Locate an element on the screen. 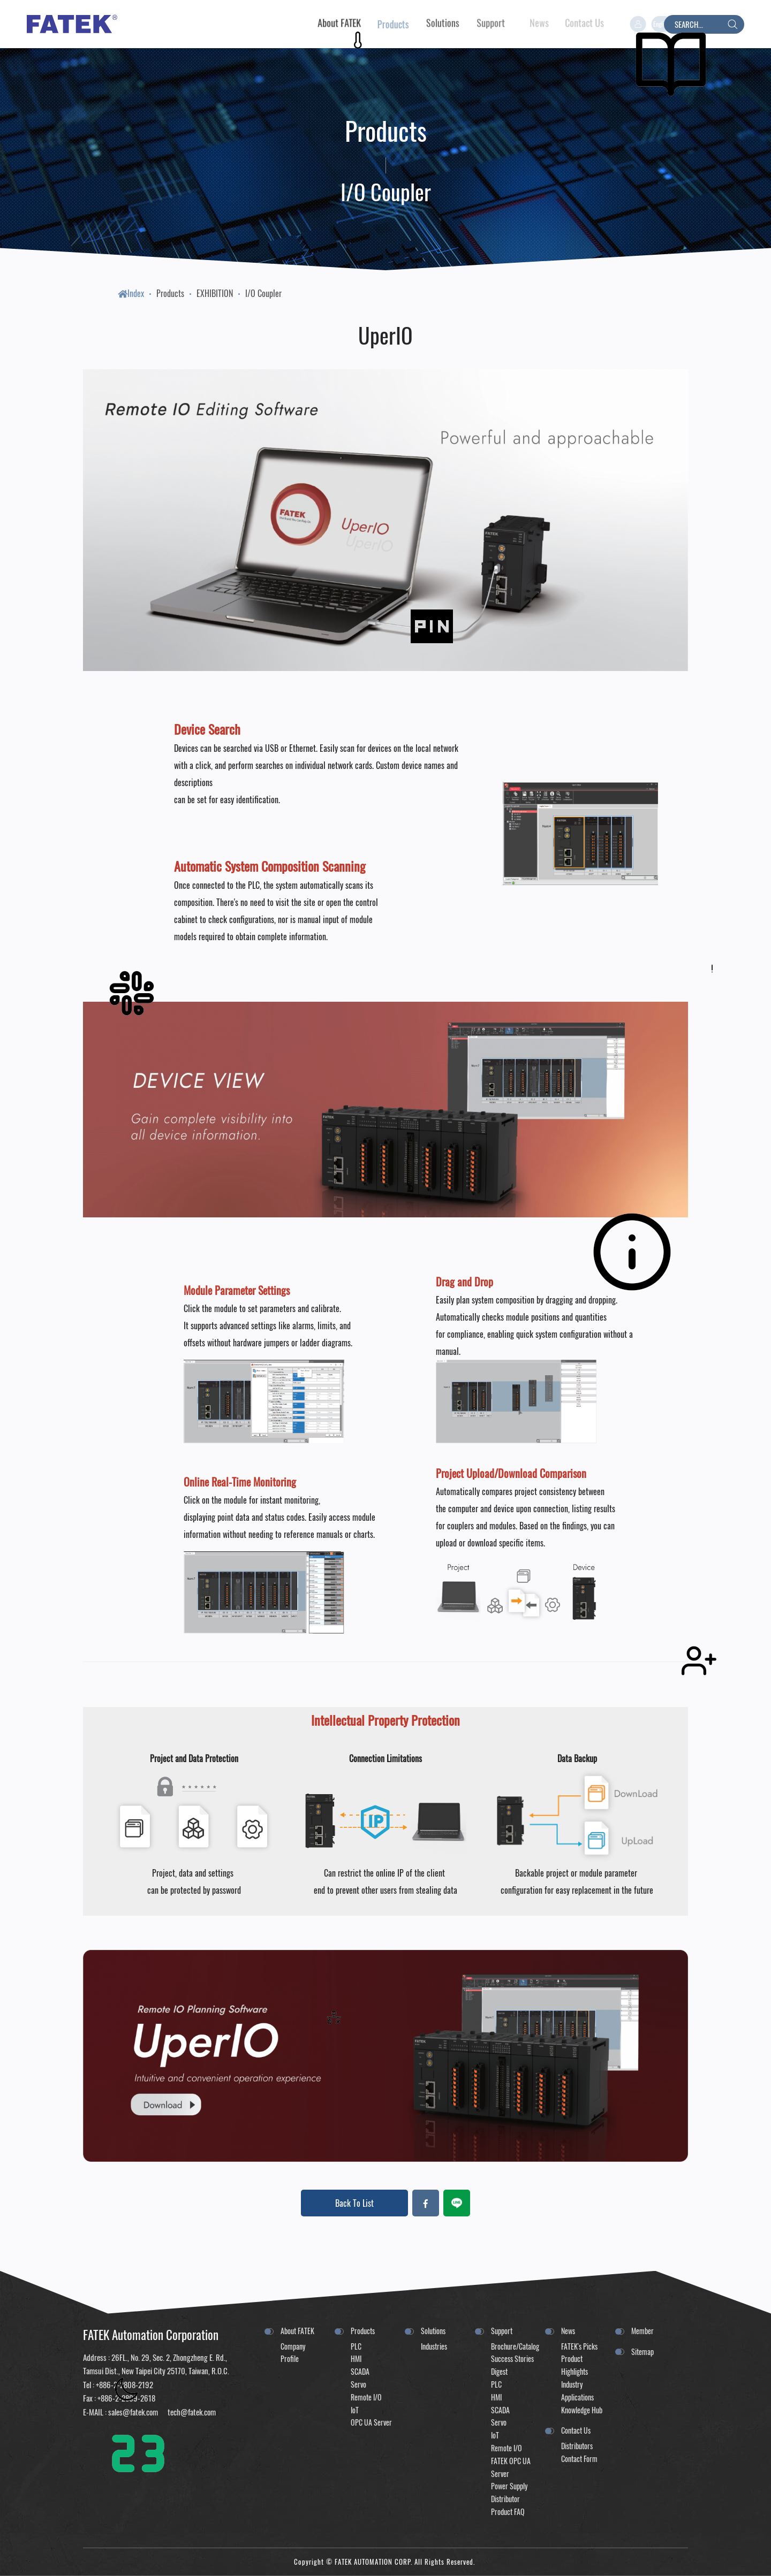 The image size is (771, 2576). indicates a warning or alert requiring attention is located at coordinates (712, 969).